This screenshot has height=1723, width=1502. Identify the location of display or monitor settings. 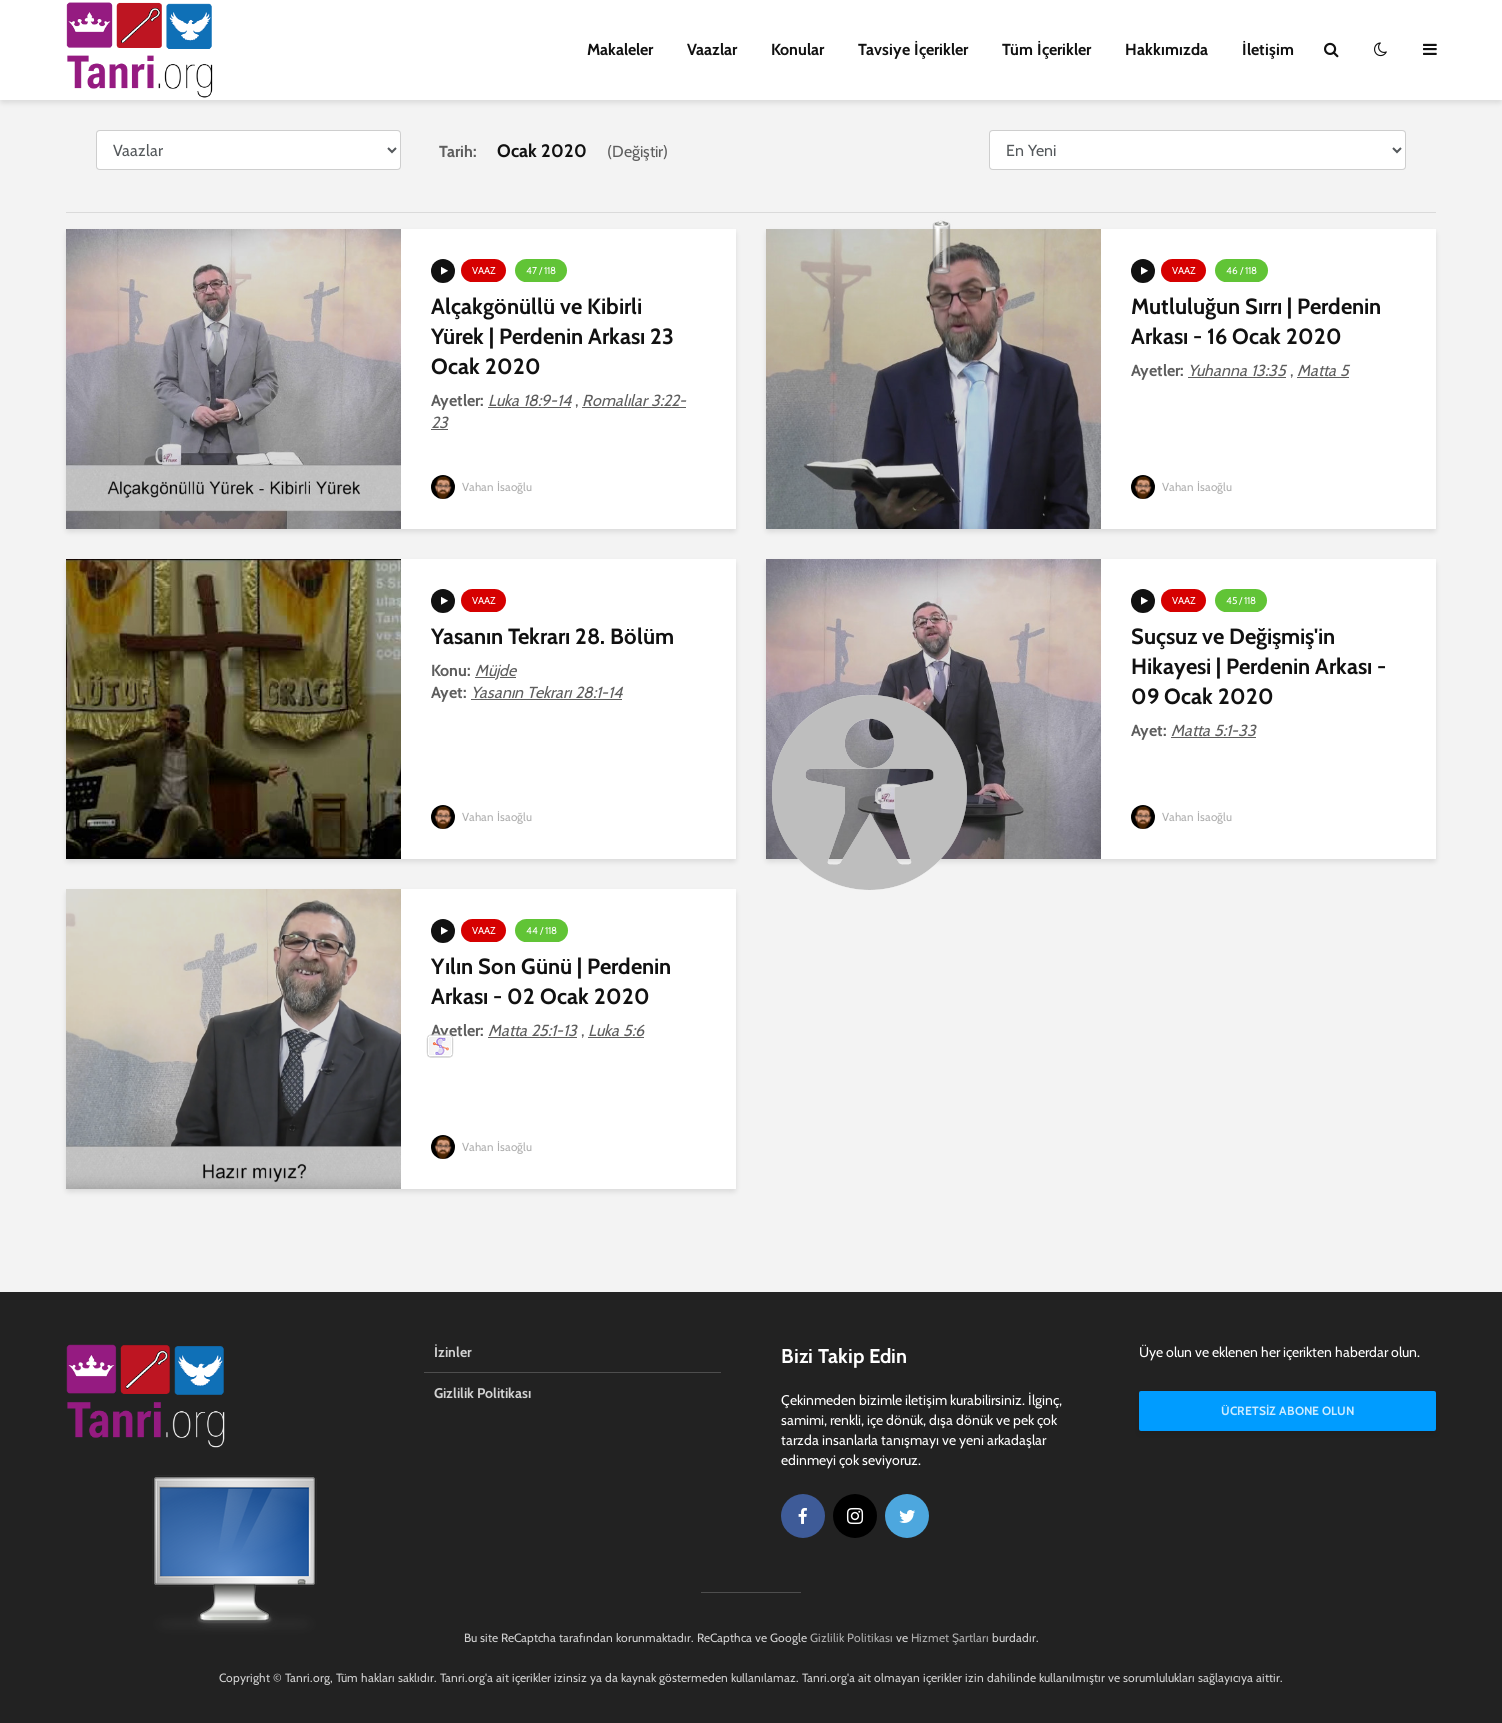
(234, 1547).